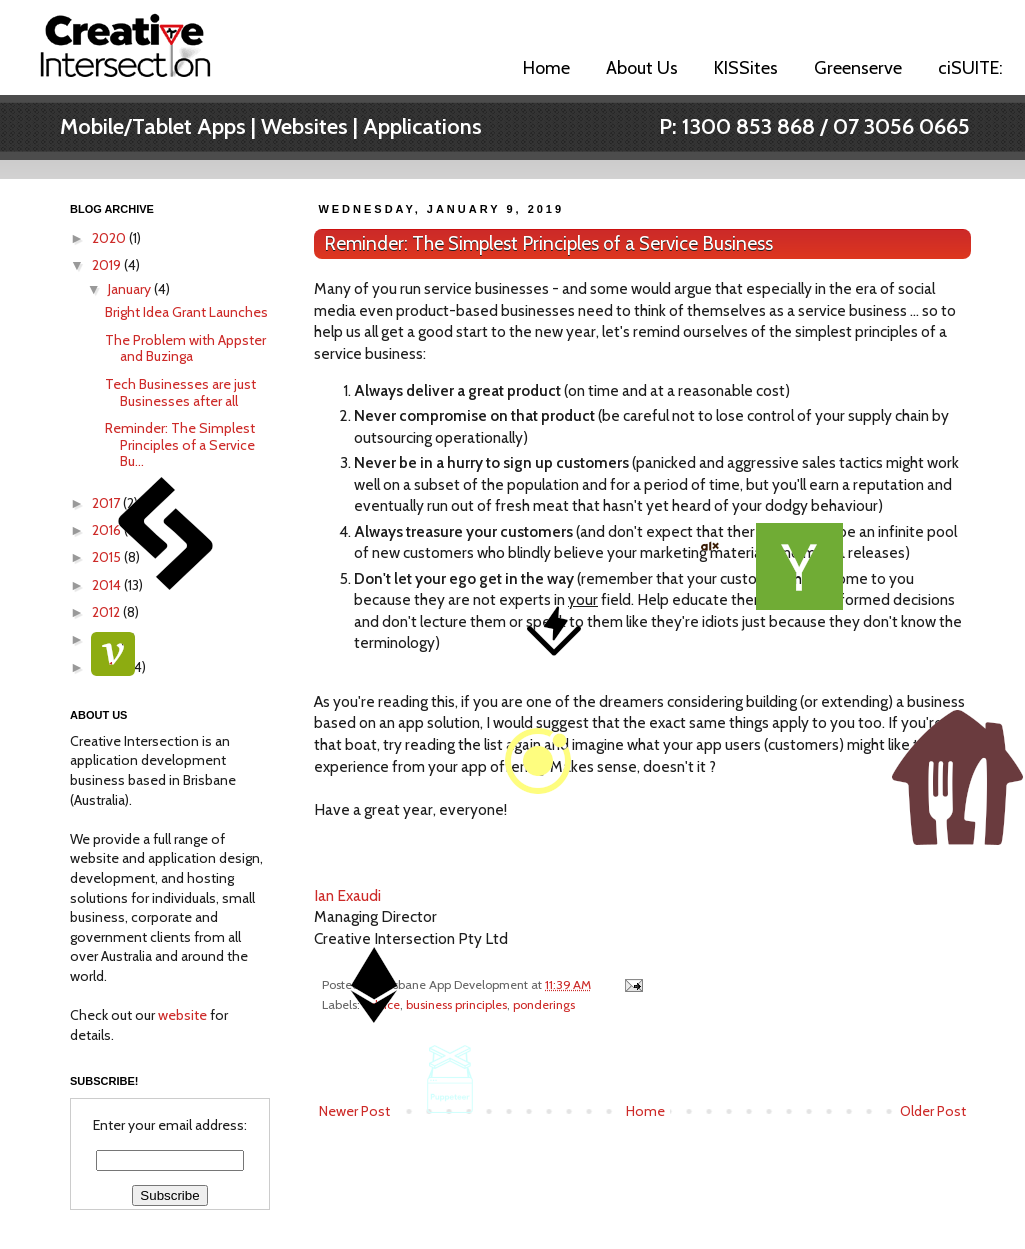 The height and width of the screenshot is (1249, 1025). What do you see at coordinates (710, 546) in the screenshot?
I see `alx brand logo` at bounding box center [710, 546].